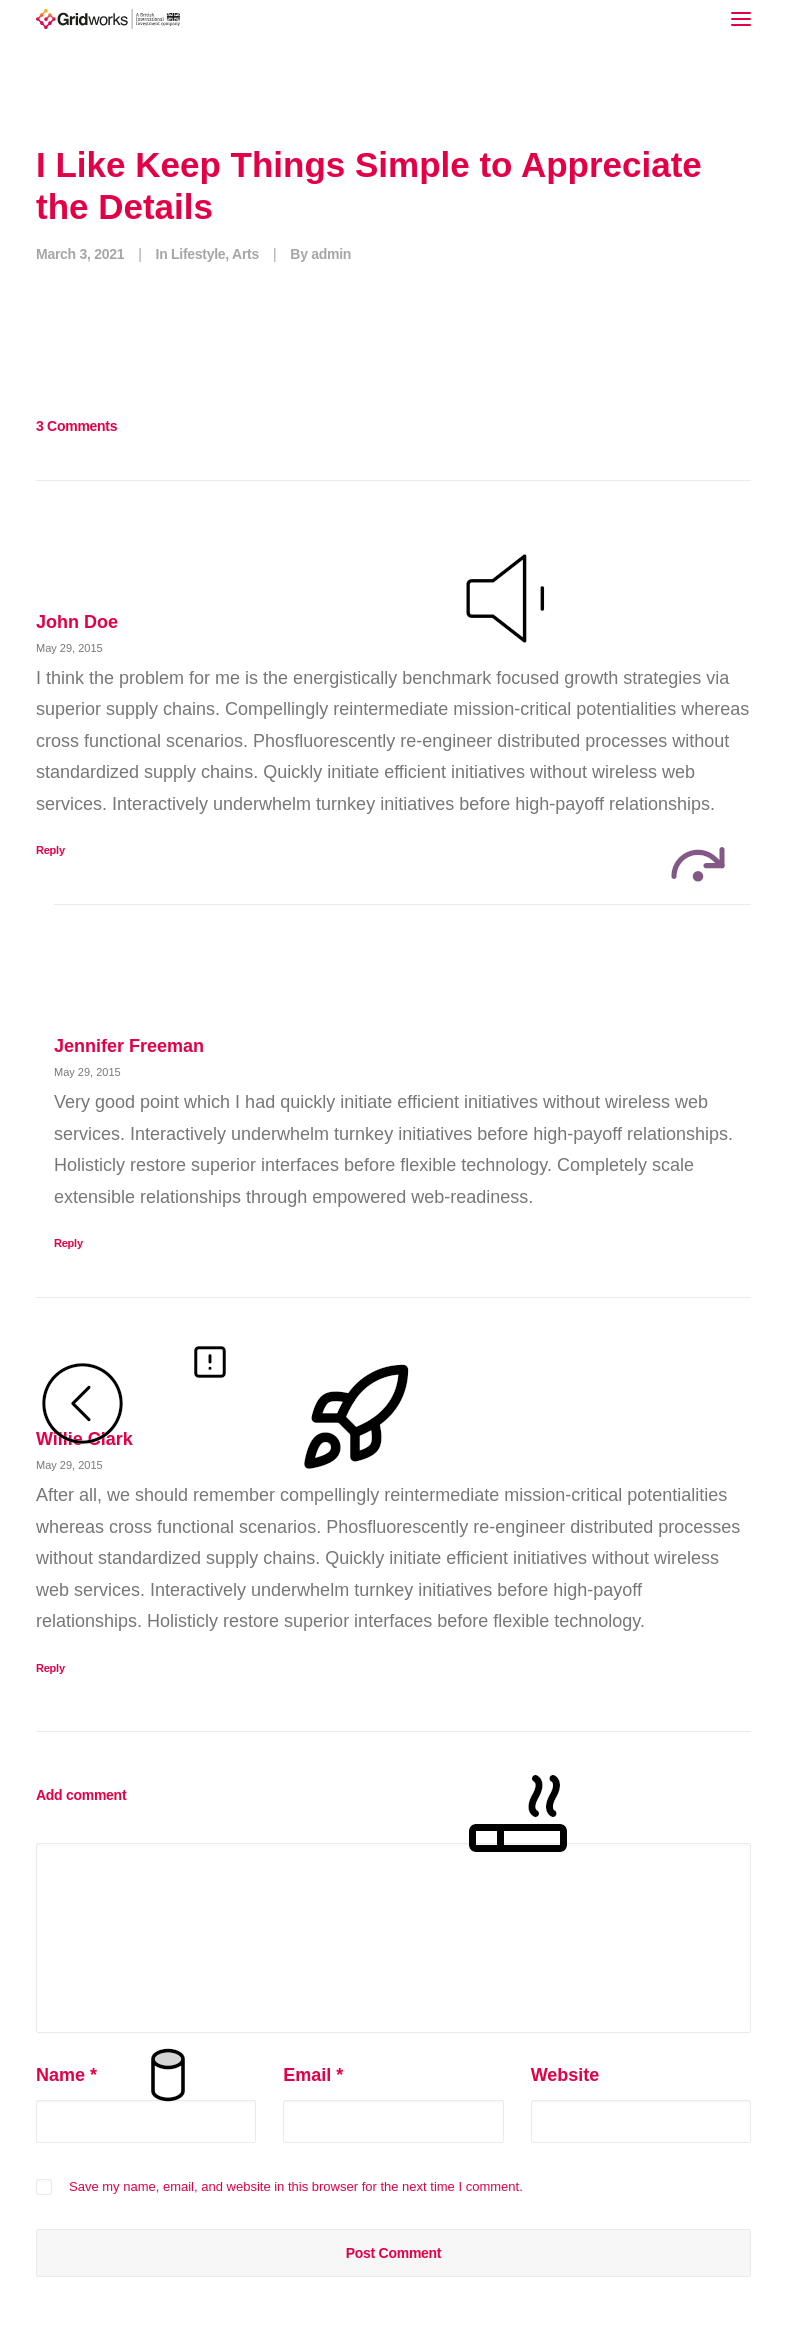 The image size is (787, 2349). What do you see at coordinates (210, 1362) in the screenshot?
I see `indicates a warning or alert status` at bounding box center [210, 1362].